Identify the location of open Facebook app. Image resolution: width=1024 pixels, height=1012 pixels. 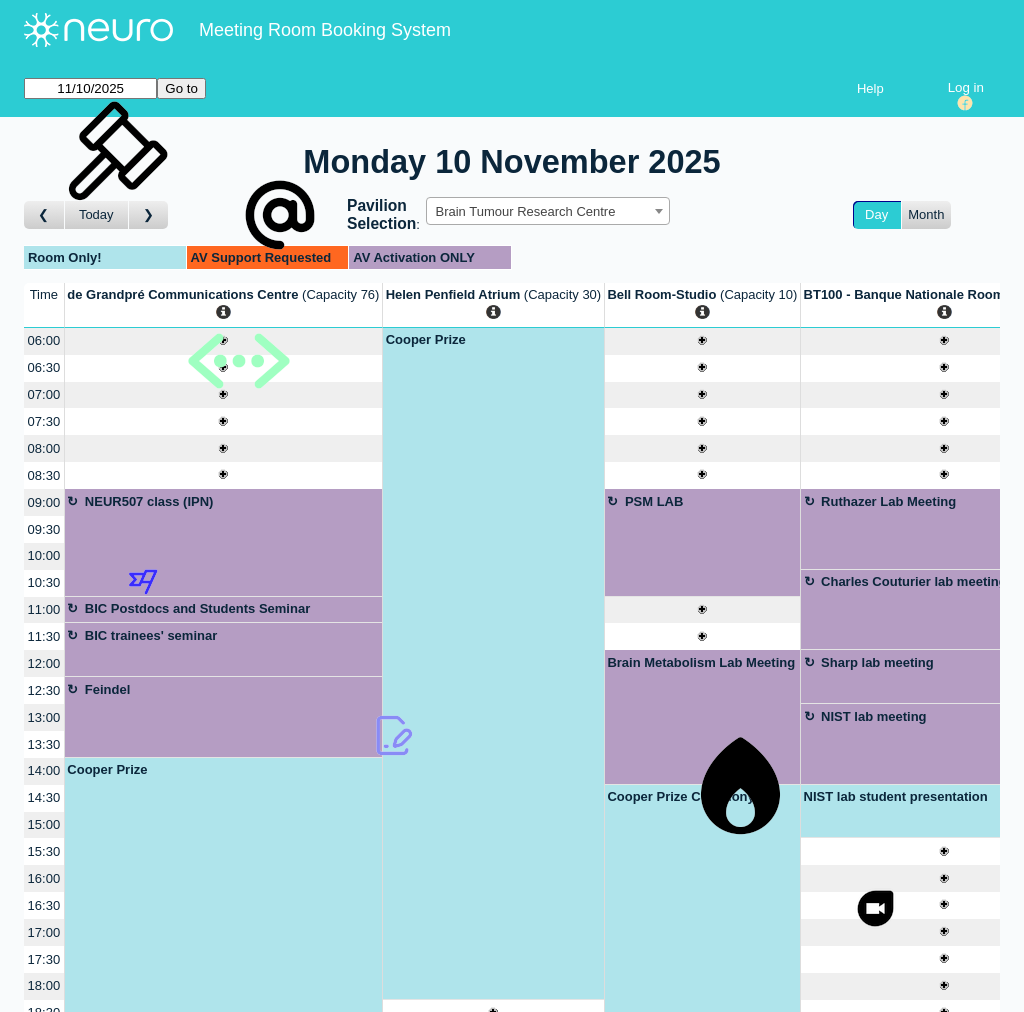
(965, 103).